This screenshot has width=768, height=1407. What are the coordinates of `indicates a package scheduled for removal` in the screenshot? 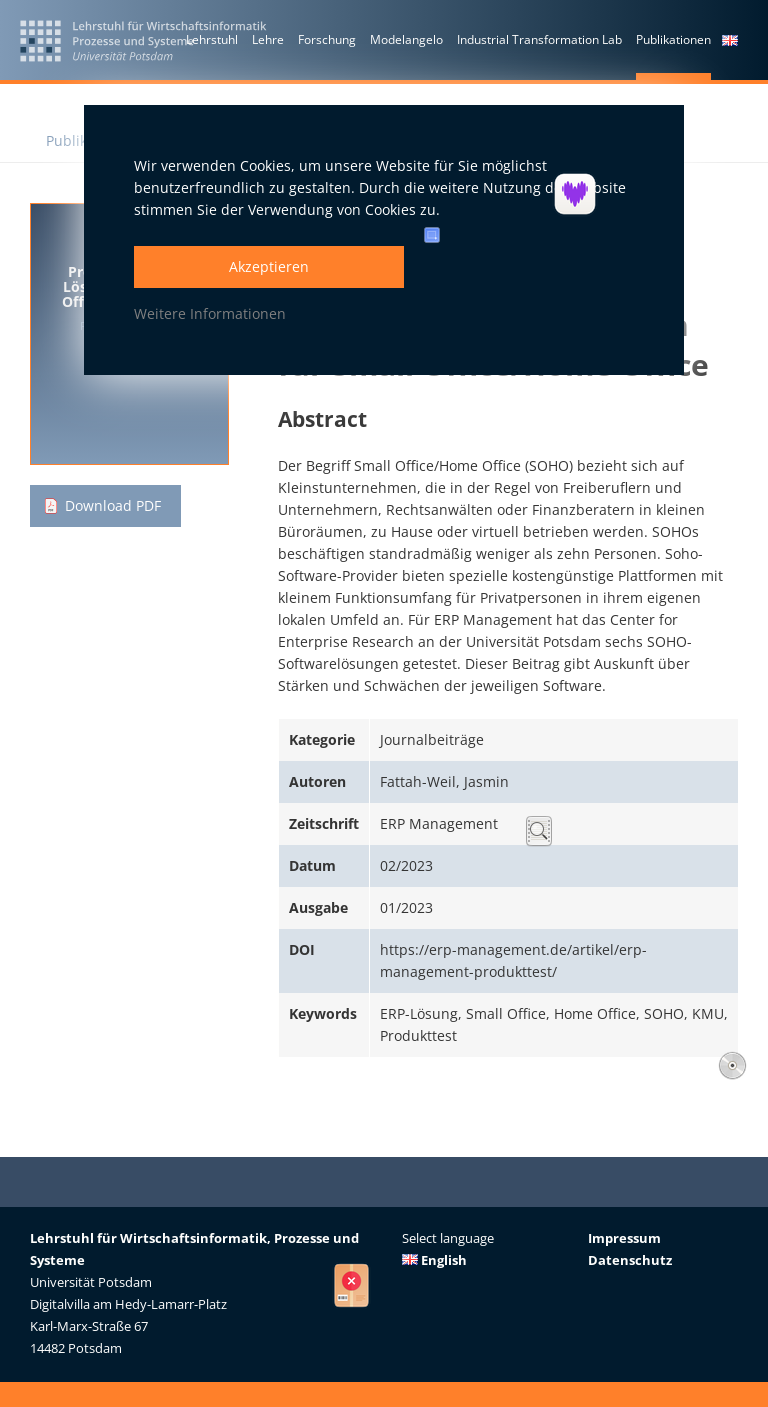 It's located at (351, 1285).